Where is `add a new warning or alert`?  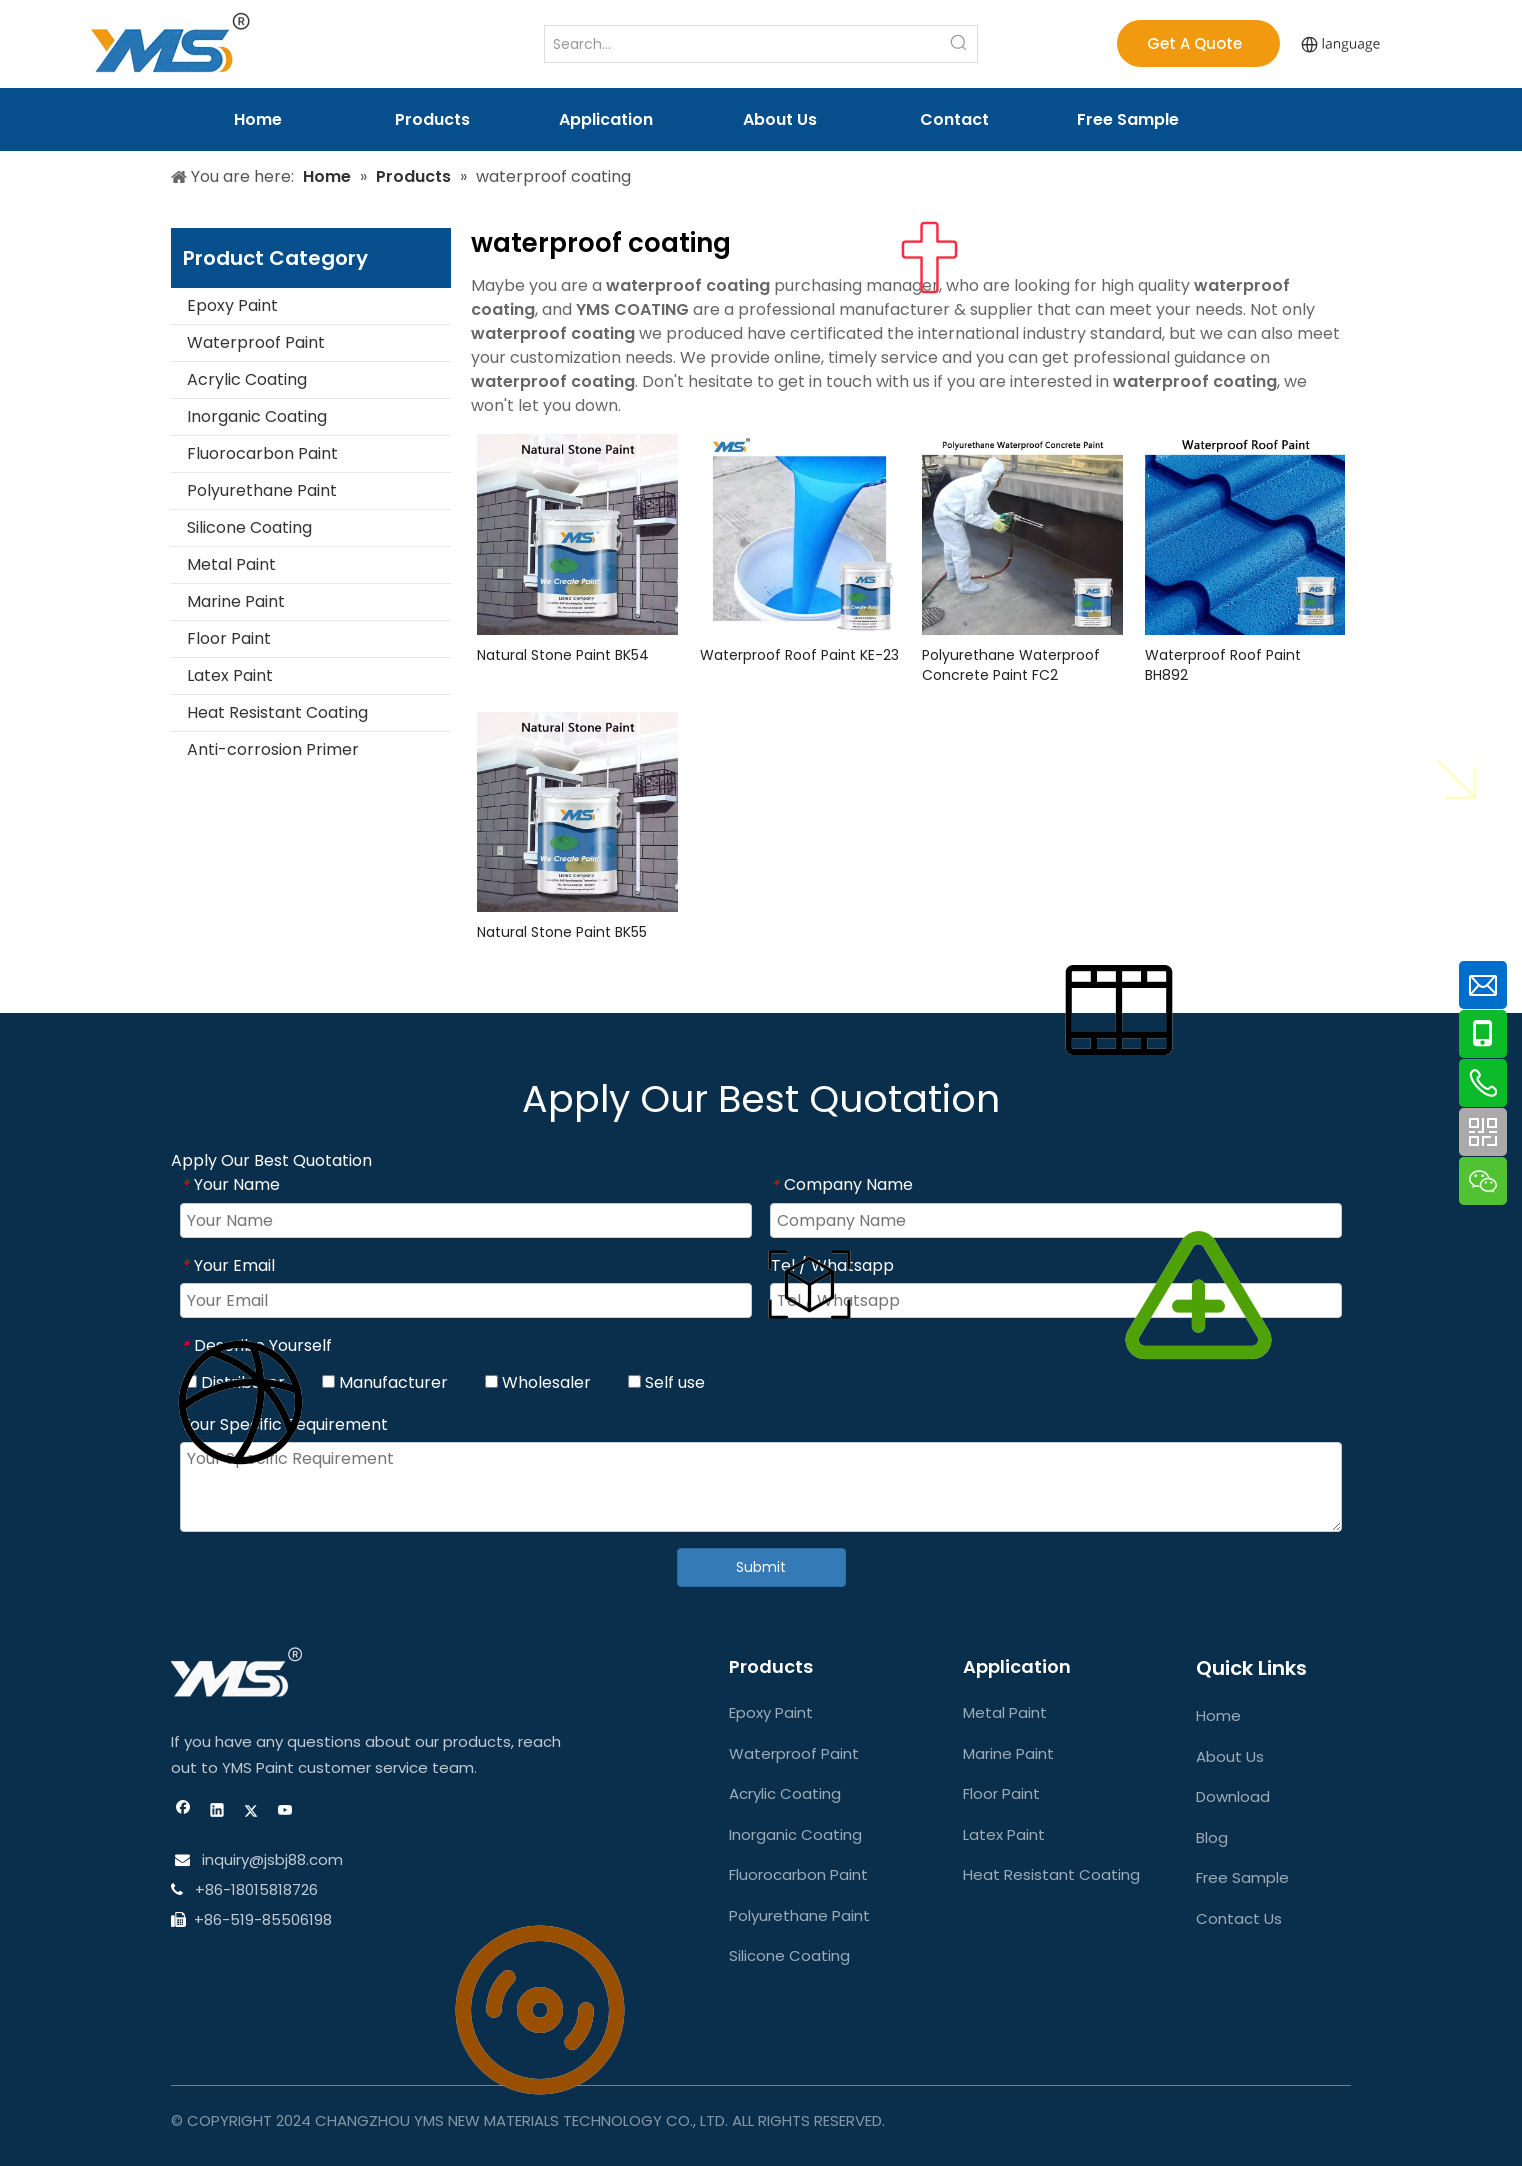 add a new warning or alert is located at coordinates (1198, 1299).